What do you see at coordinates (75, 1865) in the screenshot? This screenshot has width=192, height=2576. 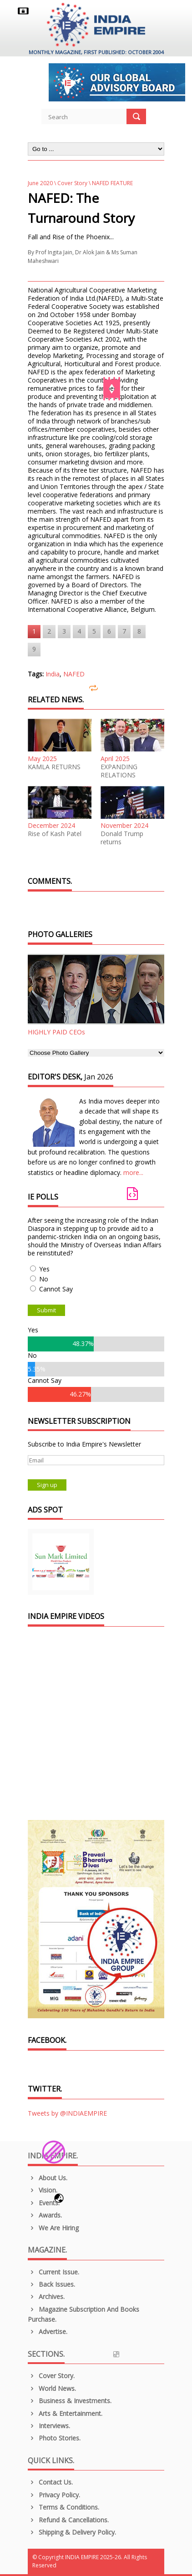 I see `access storage or disk management` at bounding box center [75, 1865].